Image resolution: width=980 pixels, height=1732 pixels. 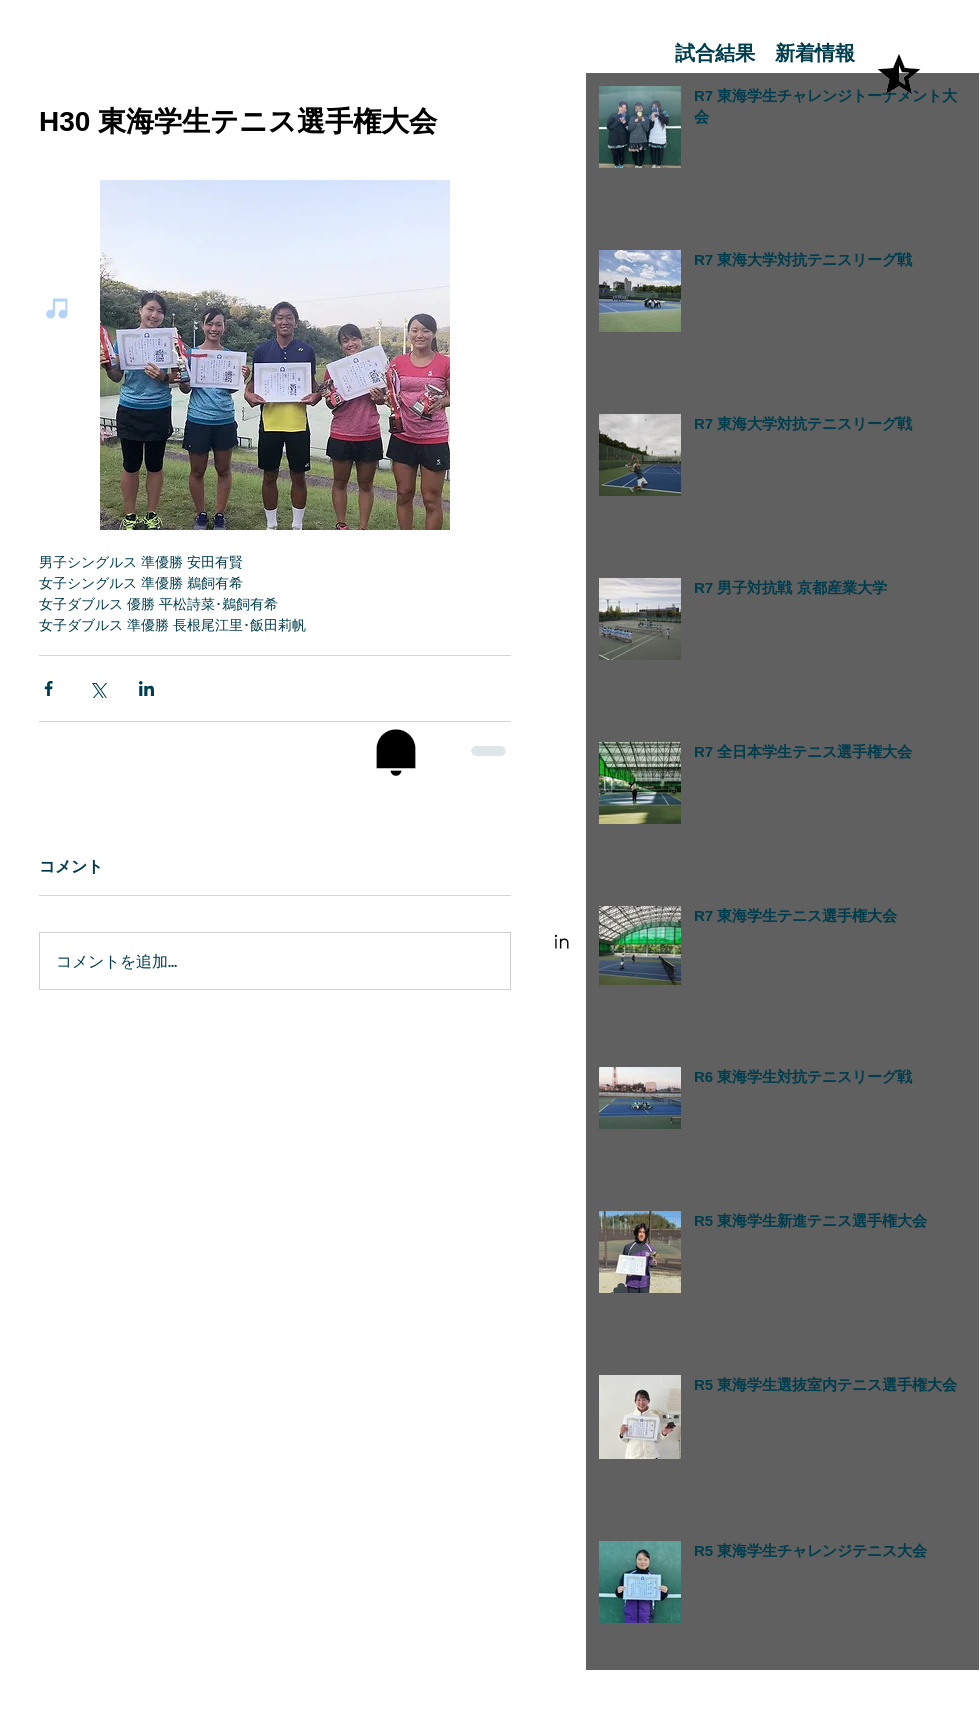 I want to click on open music player or library, so click(x=58, y=308).